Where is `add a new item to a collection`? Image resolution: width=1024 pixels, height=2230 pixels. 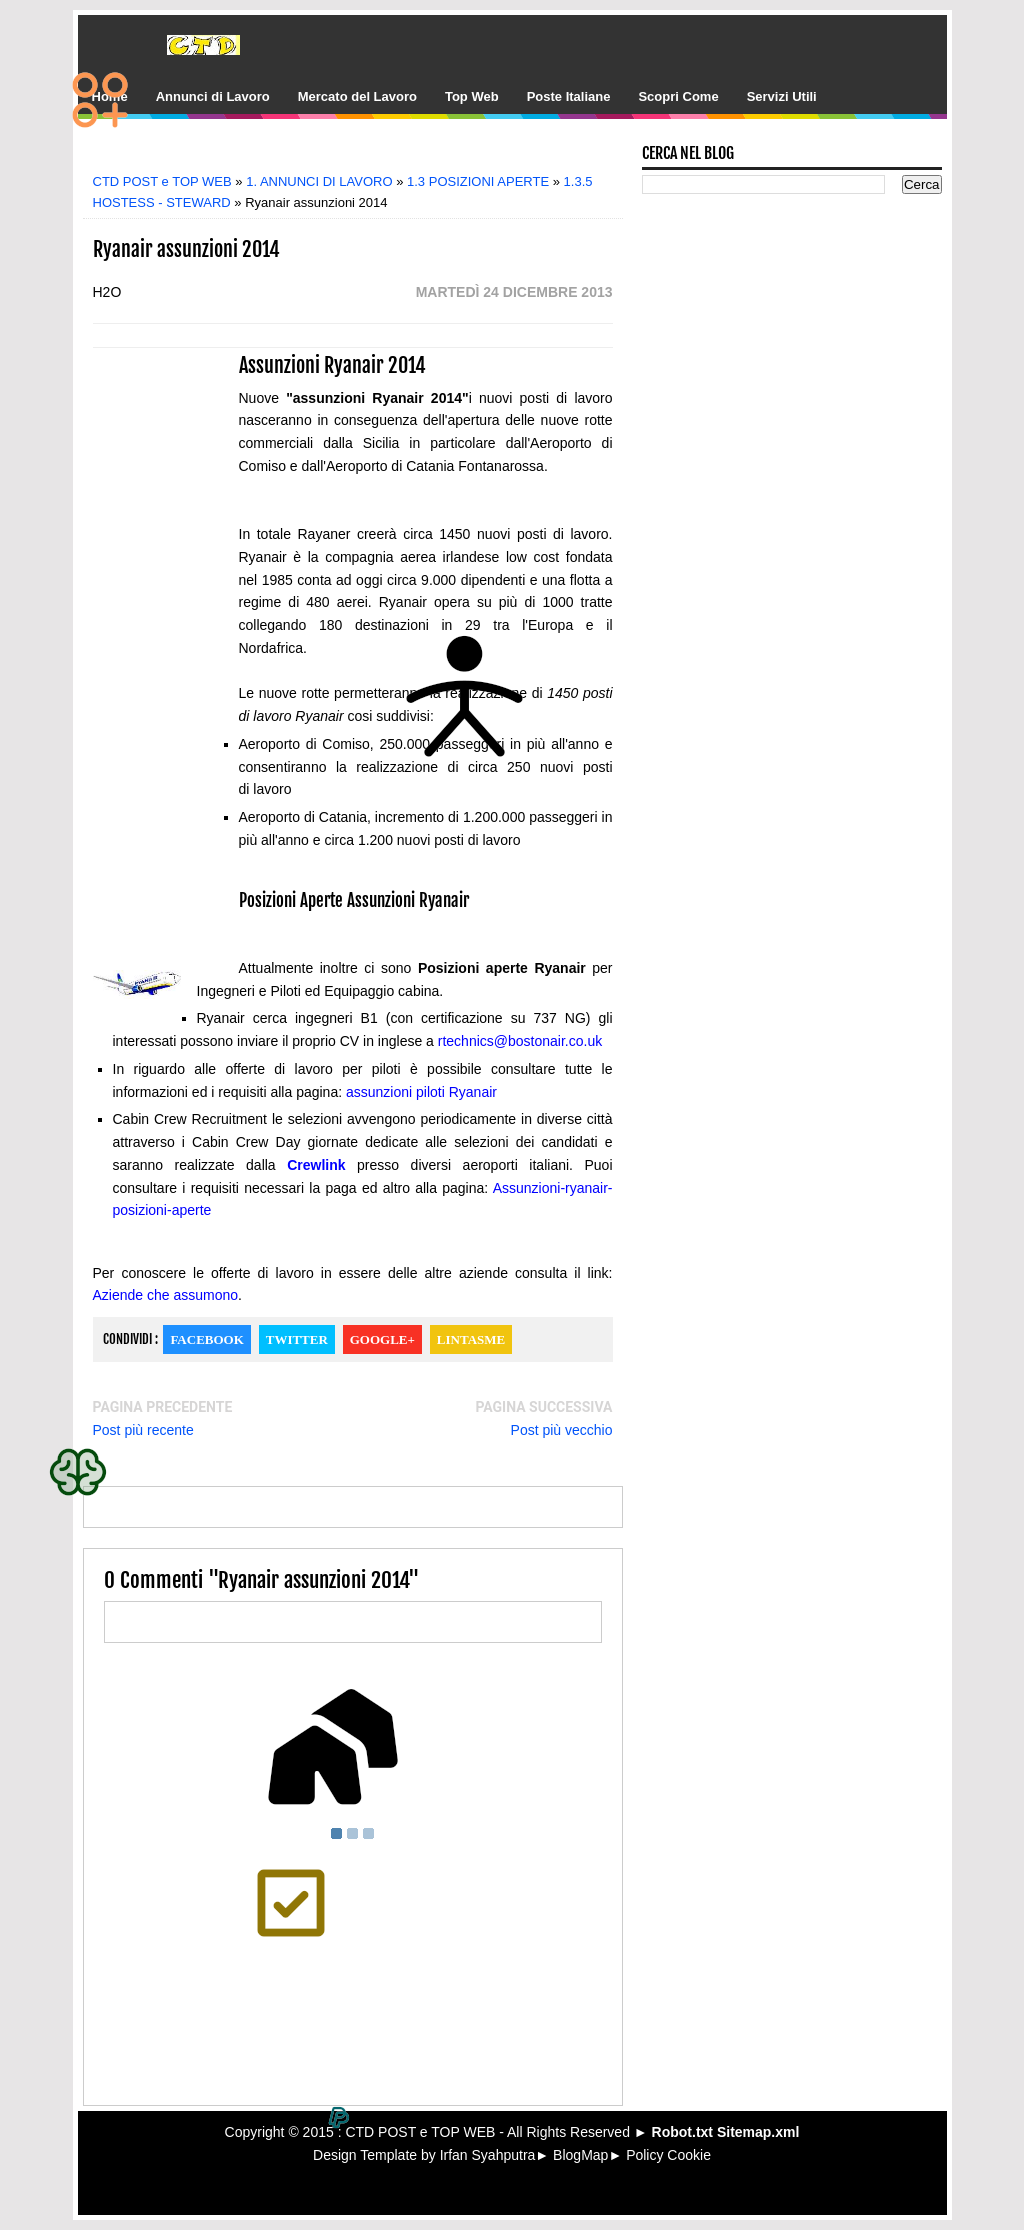 add a new item to a collection is located at coordinates (100, 100).